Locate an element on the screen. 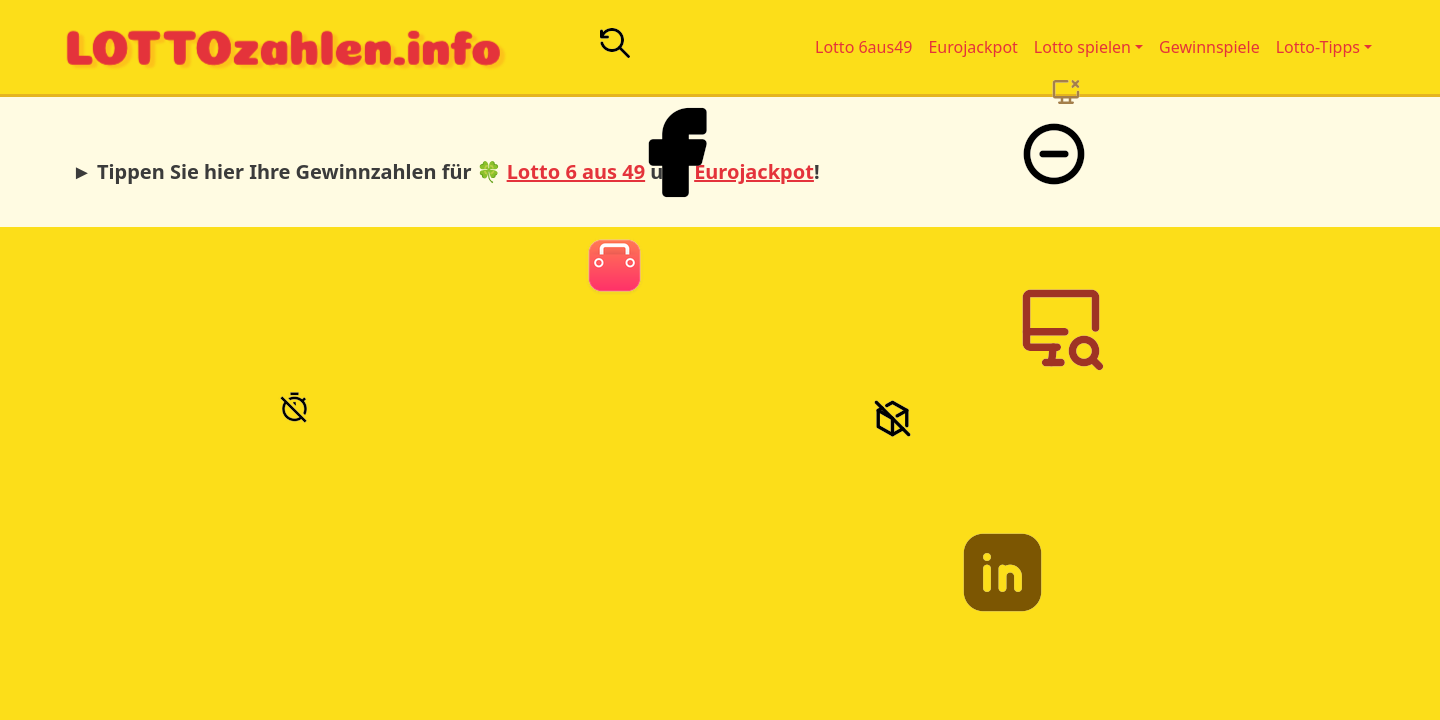 Image resolution: width=1440 pixels, height=720 pixels. remove an item from a list or cart is located at coordinates (1054, 154).